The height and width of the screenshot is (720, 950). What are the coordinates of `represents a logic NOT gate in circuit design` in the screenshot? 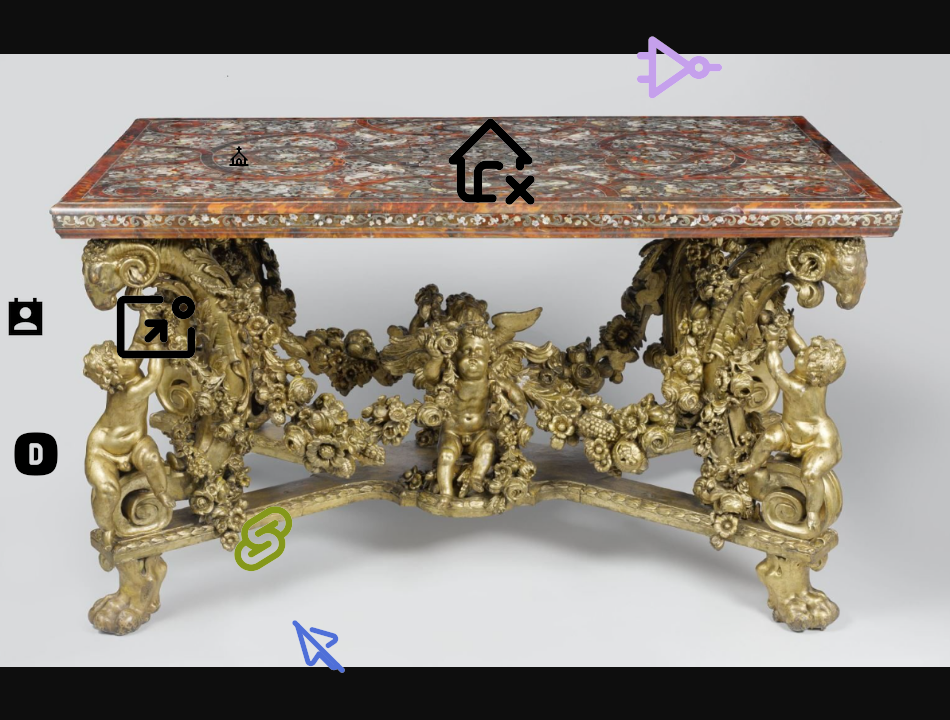 It's located at (679, 67).